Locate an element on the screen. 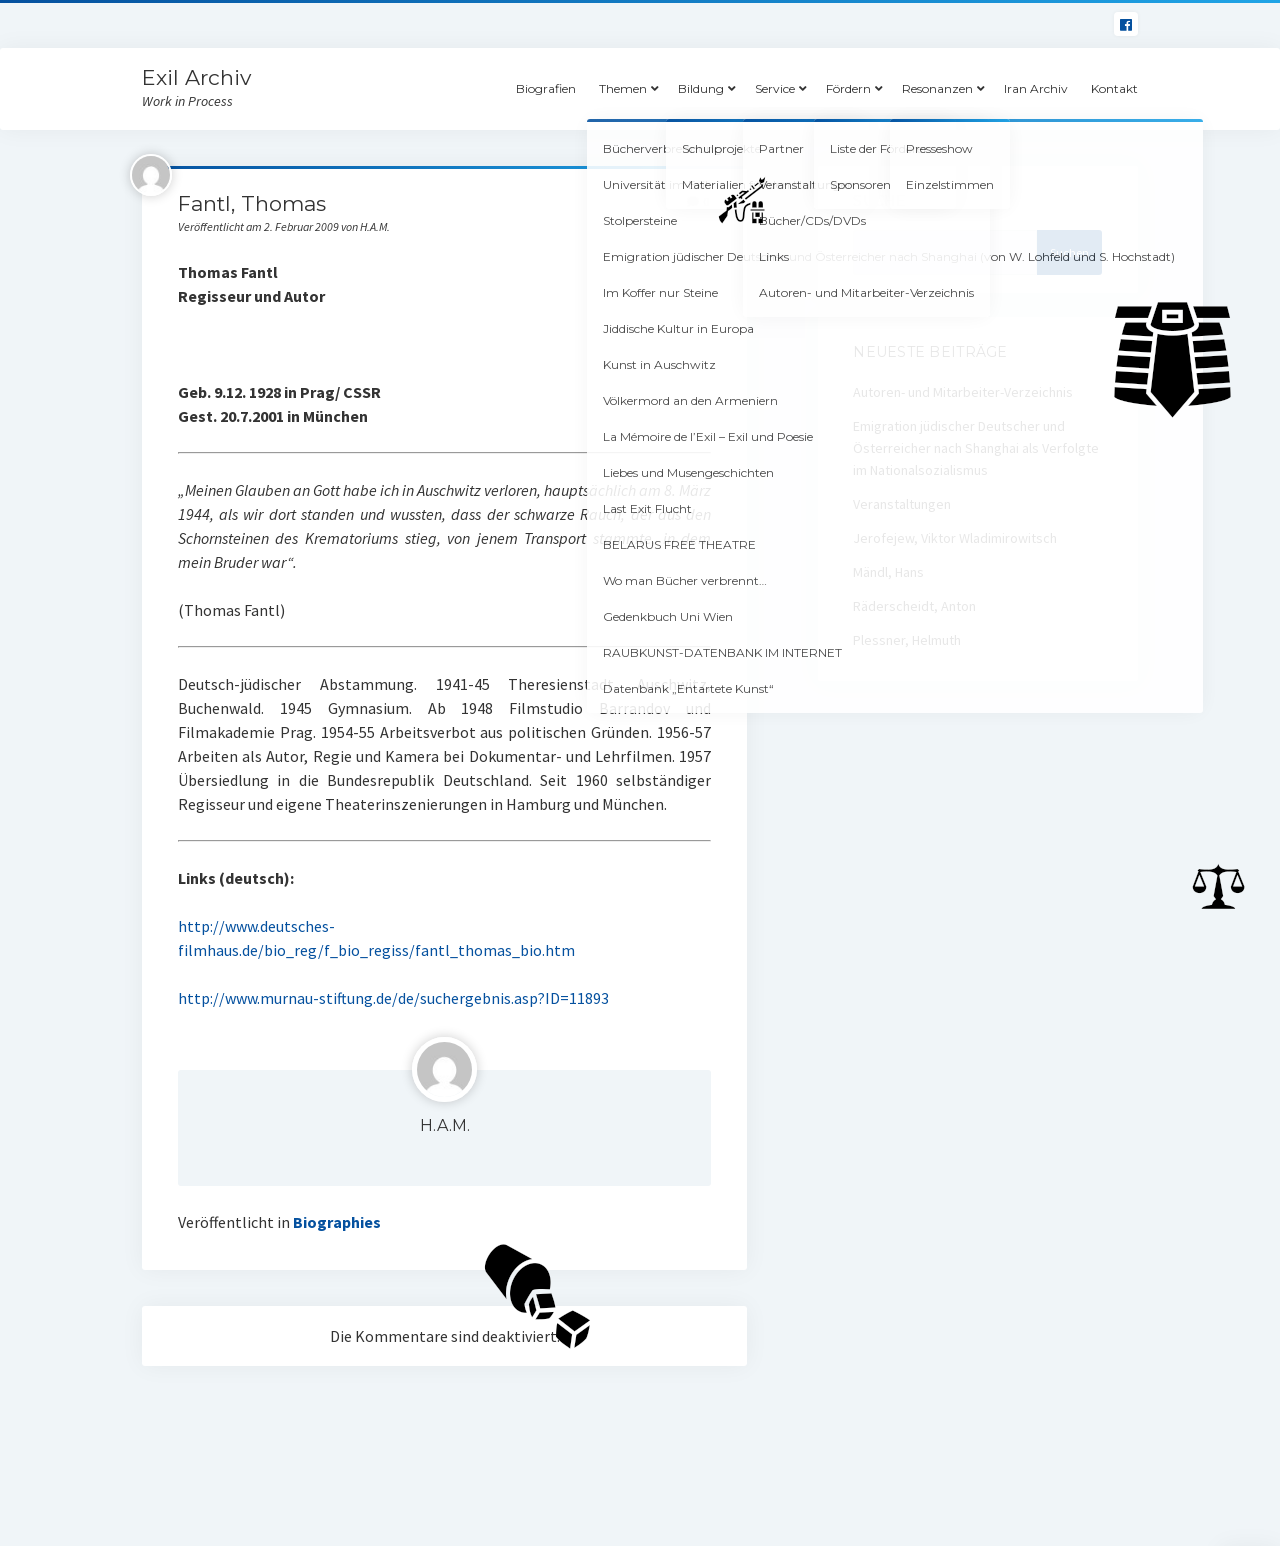 This screenshot has width=1280, height=1546. roll the dice or randomize outcome is located at coordinates (537, 1296).